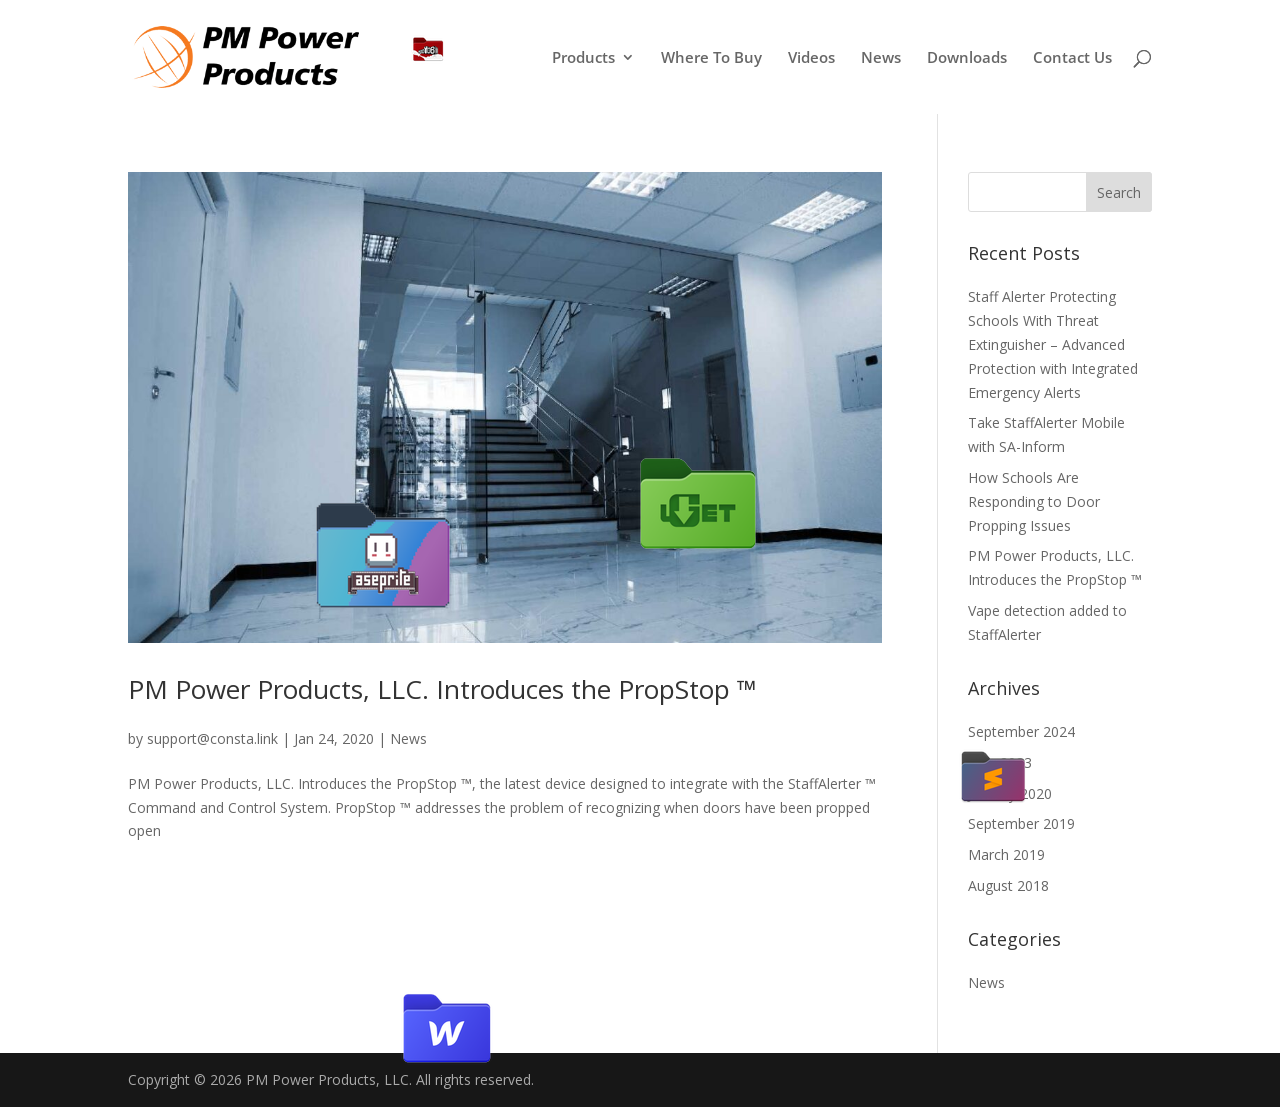 The width and height of the screenshot is (1280, 1107). Describe the element at coordinates (697, 506) in the screenshot. I see `open uGet download manager folder` at that location.